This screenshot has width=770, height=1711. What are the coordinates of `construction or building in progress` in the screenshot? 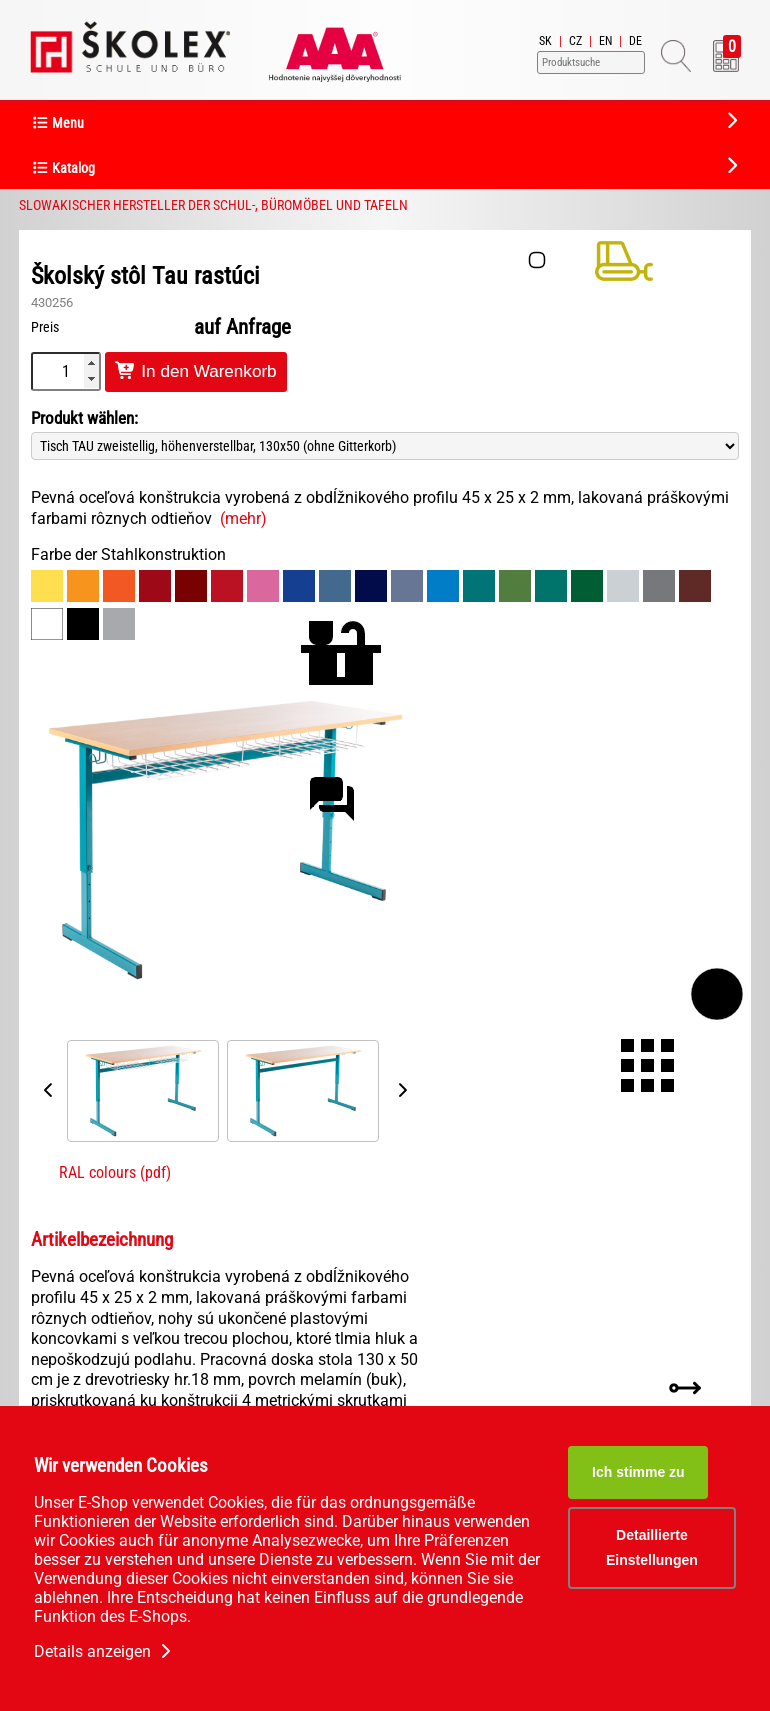 It's located at (624, 261).